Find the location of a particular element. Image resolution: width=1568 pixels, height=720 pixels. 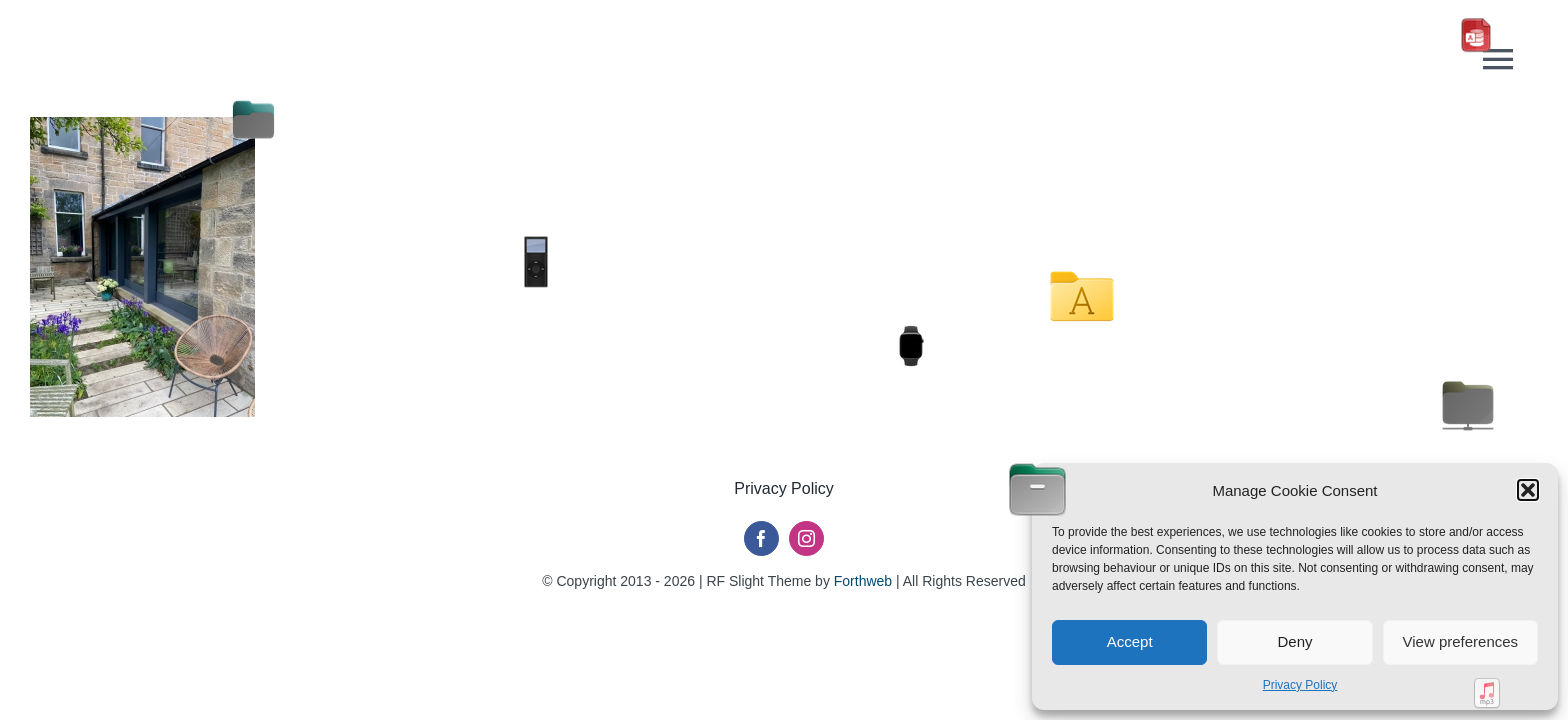

open the fonts folder is located at coordinates (1082, 298).